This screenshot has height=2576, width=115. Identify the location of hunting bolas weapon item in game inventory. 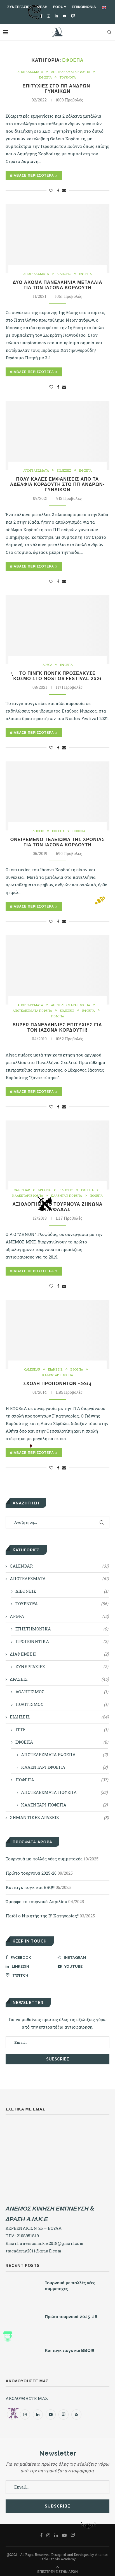
(35, 12).